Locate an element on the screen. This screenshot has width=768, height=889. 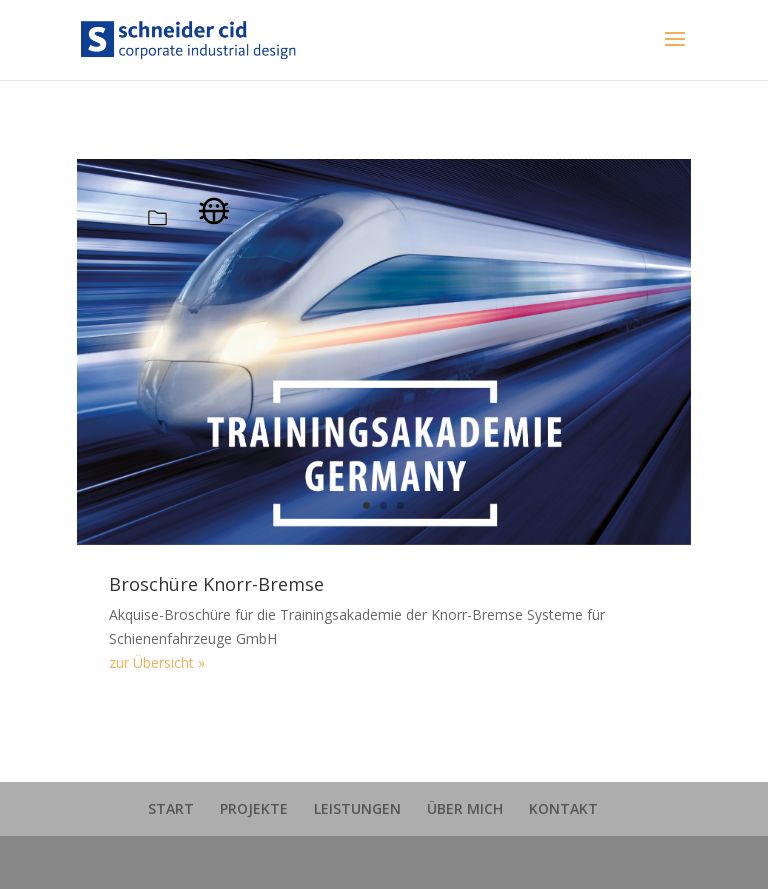
report a bug or issue is located at coordinates (214, 211).